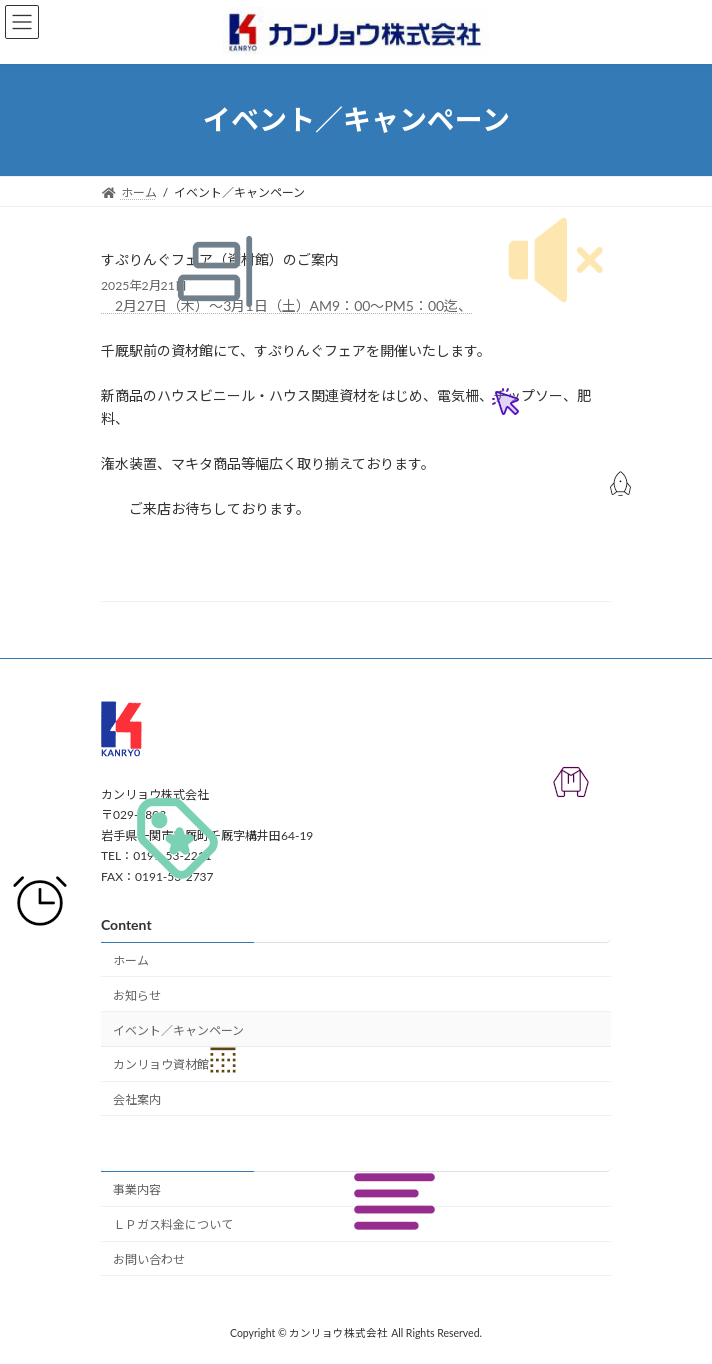 The image size is (712, 1364). Describe the element at coordinates (177, 838) in the screenshot. I see `mark item as favorite` at that location.